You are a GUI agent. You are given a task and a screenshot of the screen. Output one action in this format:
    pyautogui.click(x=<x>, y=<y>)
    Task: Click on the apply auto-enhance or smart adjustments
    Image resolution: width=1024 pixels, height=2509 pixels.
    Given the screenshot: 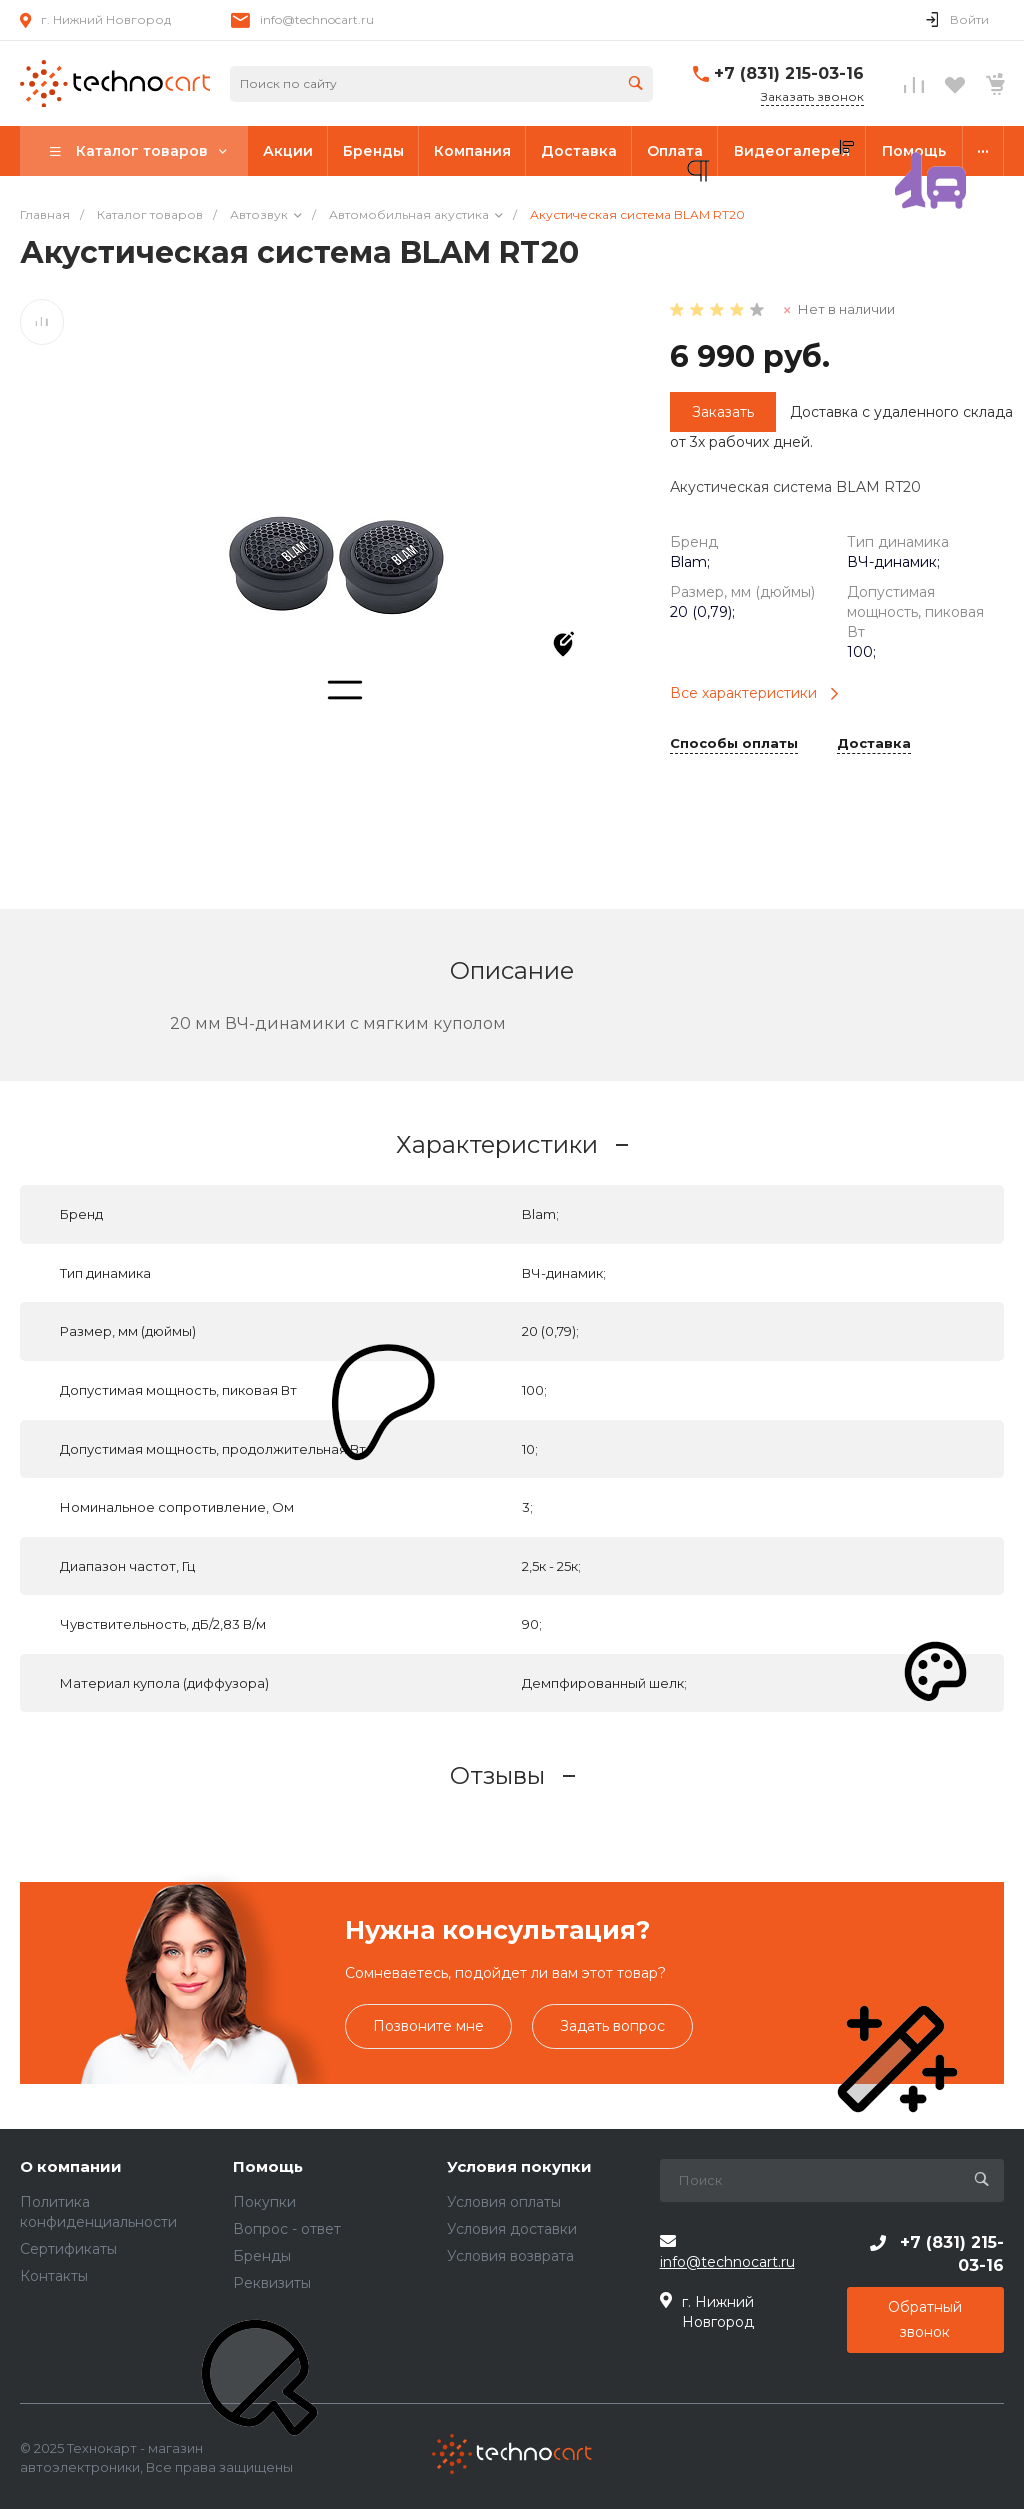 What is the action you would take?
    pyautogui.click(x=891, y=2059)
    